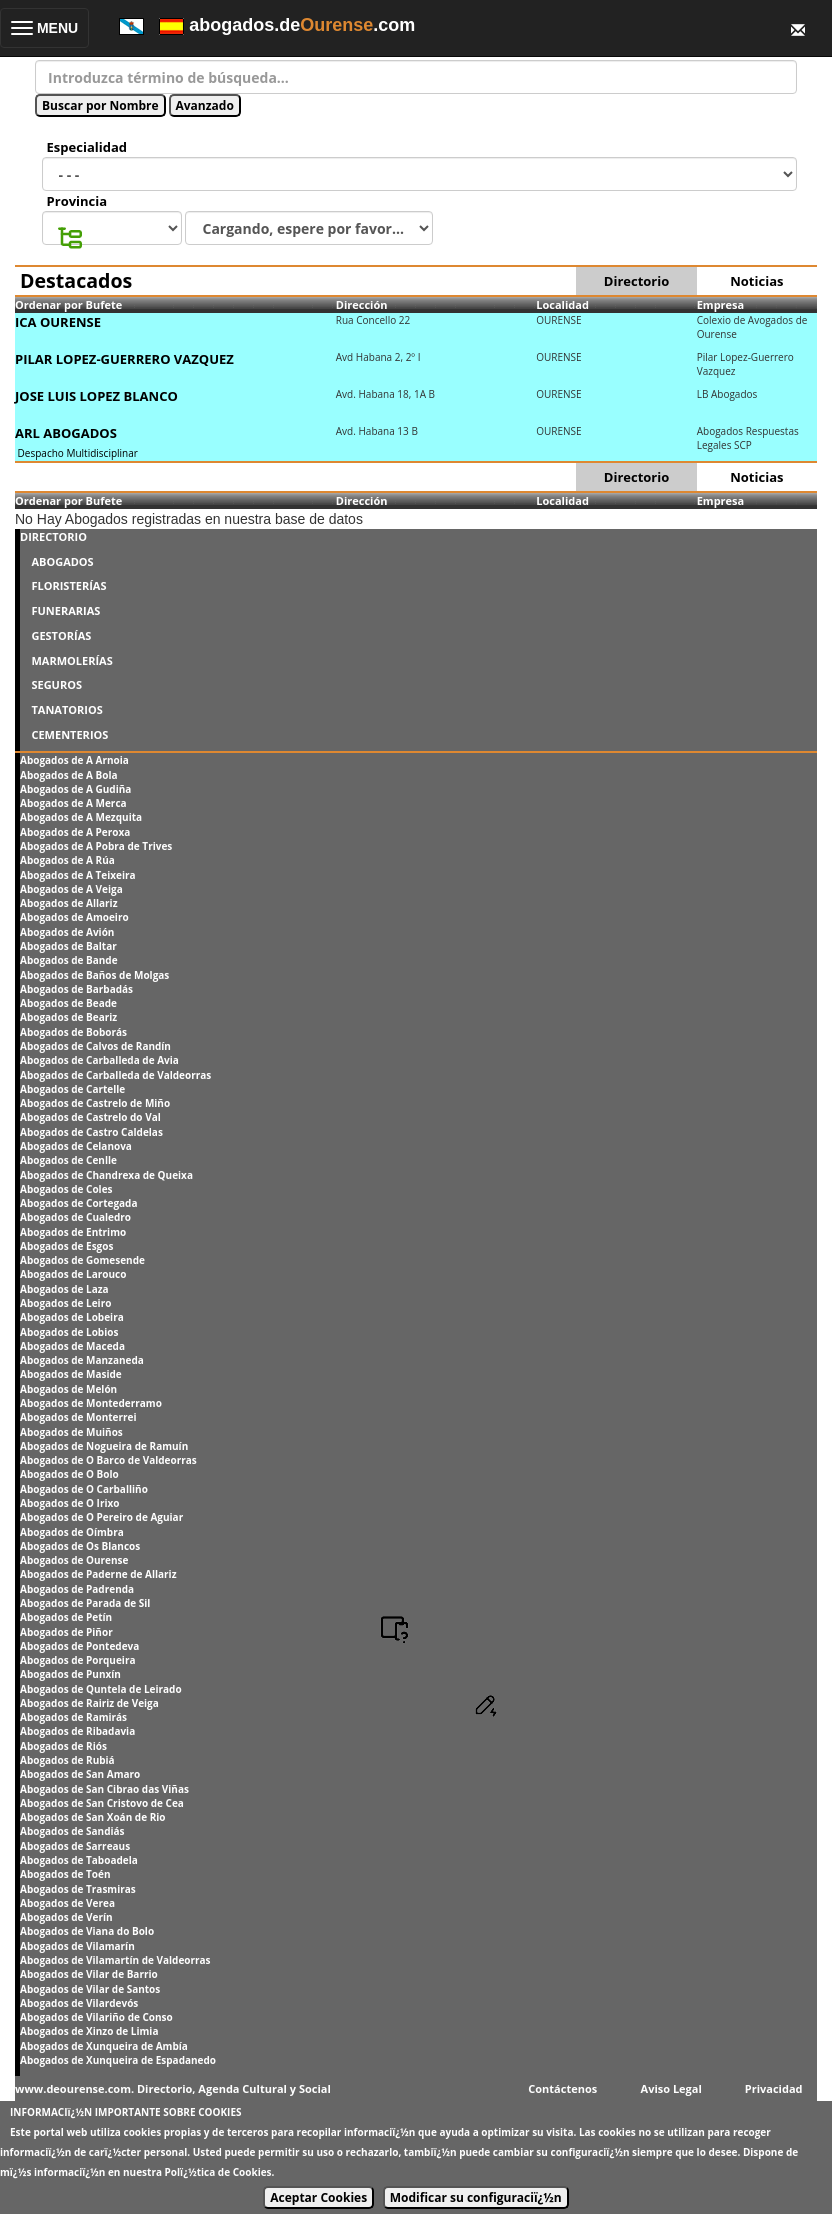 This screenshot has width=832, height=2214. What do you see at coordinates (485, 1704) in the screenshot?
I see `quick edit or instant editing mode` at bounding box center [485, 1704].